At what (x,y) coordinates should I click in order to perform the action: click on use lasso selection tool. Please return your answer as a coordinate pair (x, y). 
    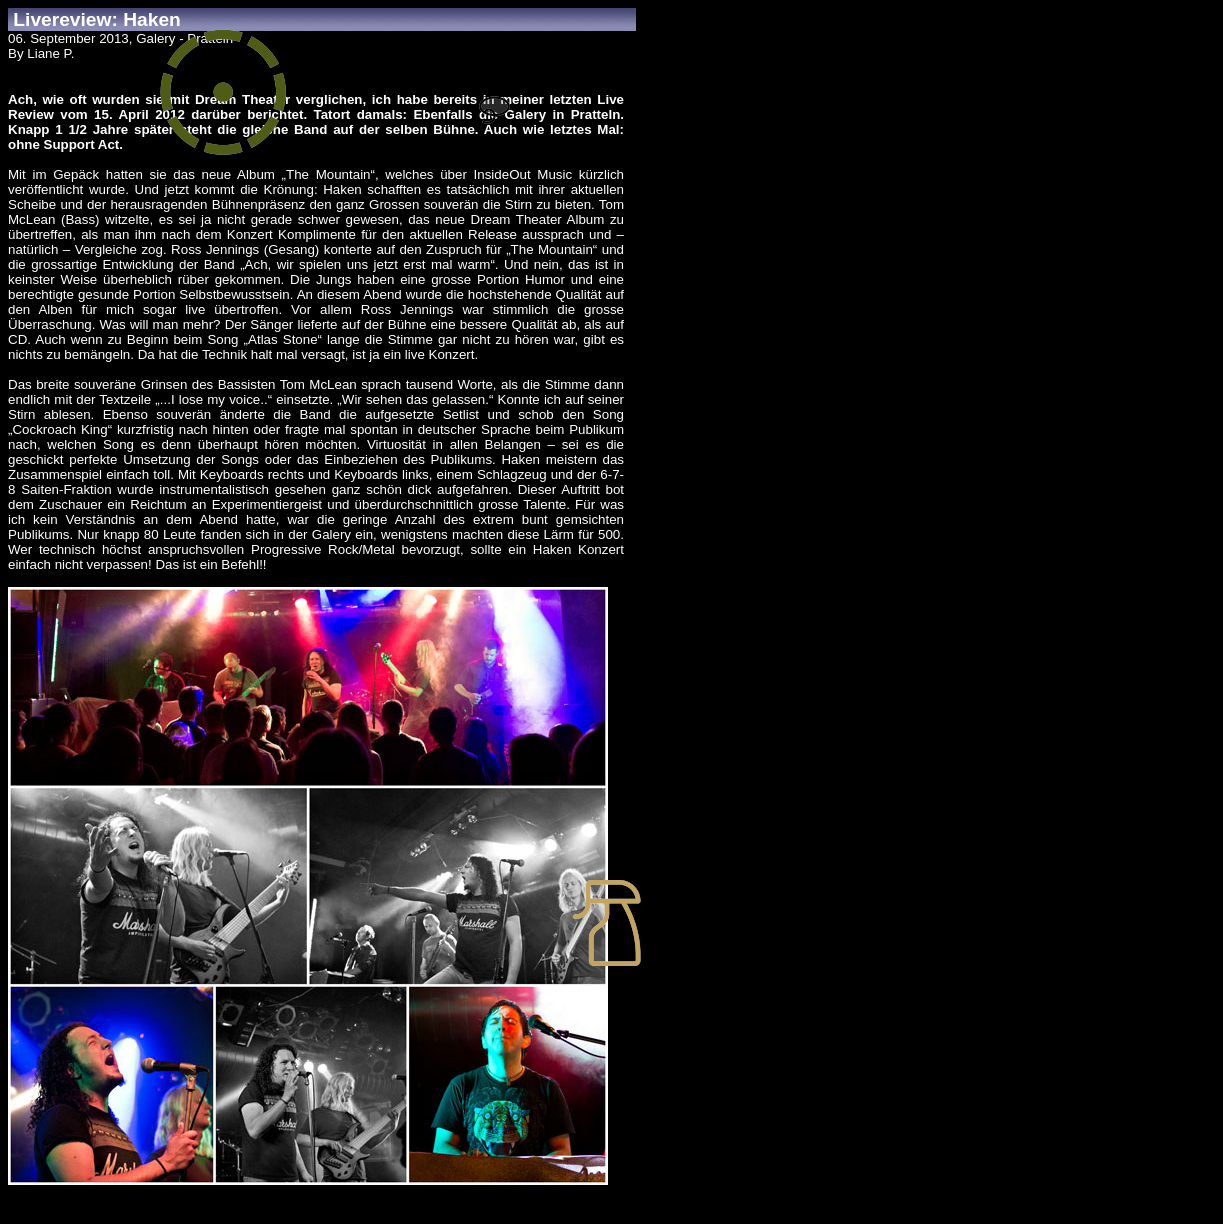
    Looking at the image, I should click on (494, 108).